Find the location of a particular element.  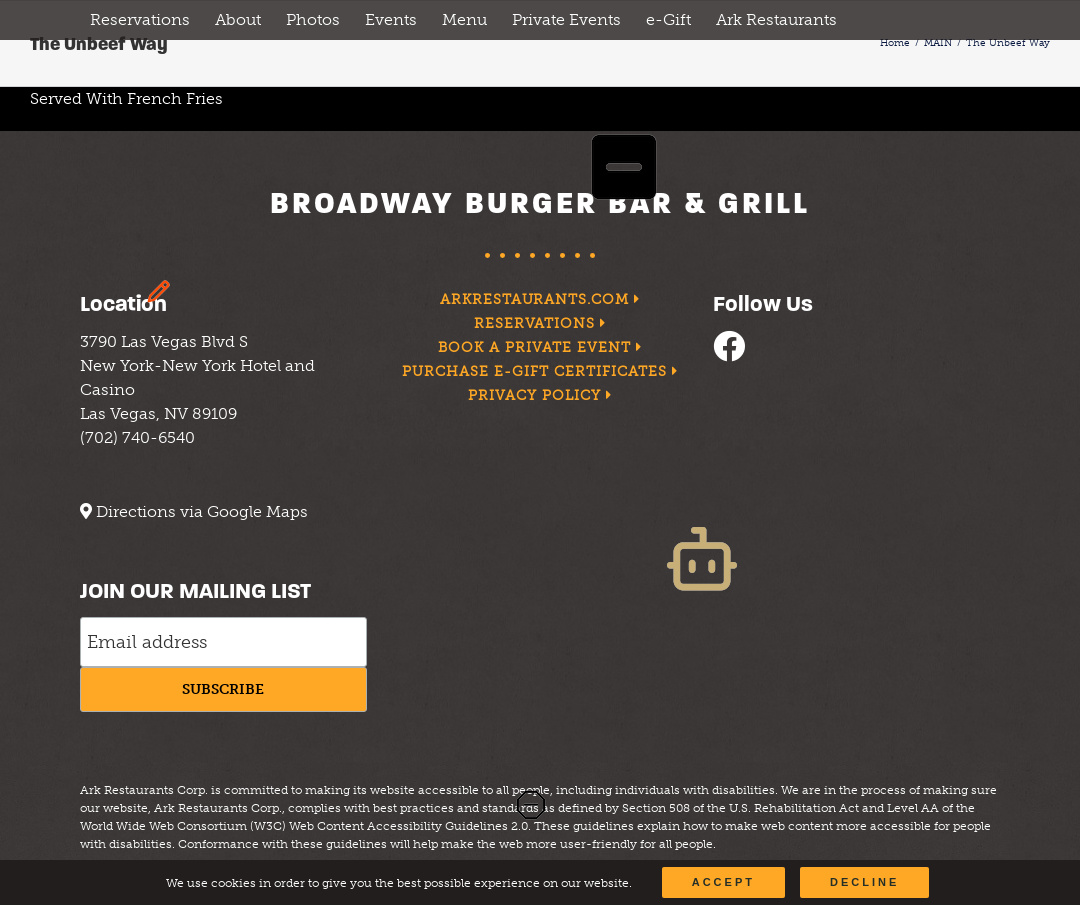

indicates partial selection in a multi-select list is located at coordinates (624, 167).